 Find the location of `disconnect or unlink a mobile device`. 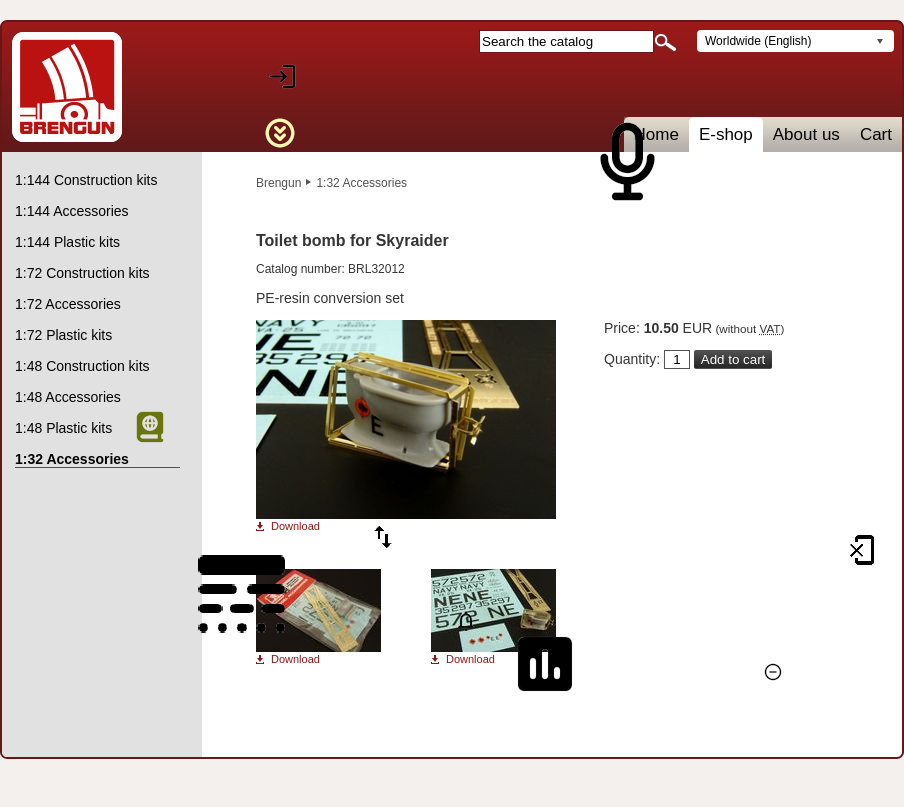

disconnect or unlink a mobile device is located at coordinates (862, 550).